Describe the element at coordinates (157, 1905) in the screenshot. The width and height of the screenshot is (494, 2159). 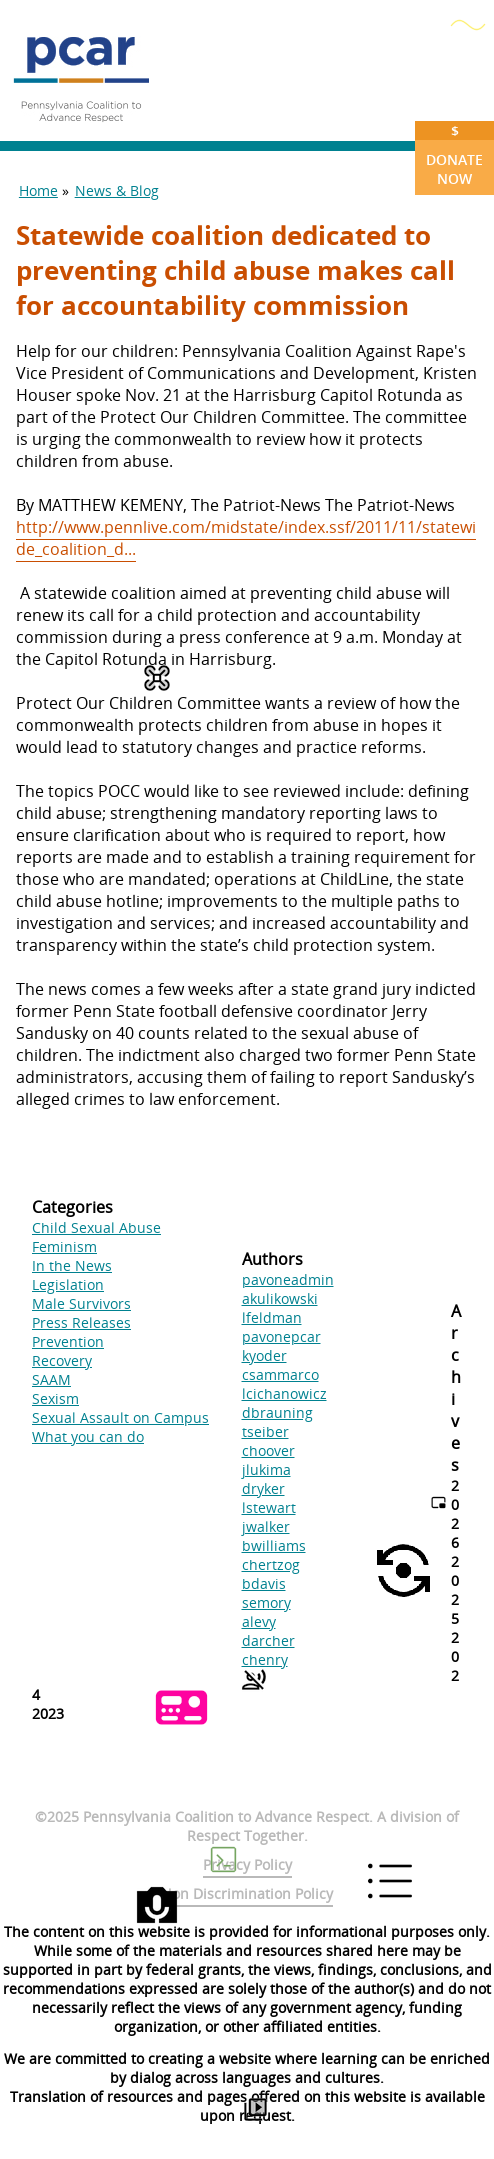
I see `grant camera and microphone permissions` at that location.